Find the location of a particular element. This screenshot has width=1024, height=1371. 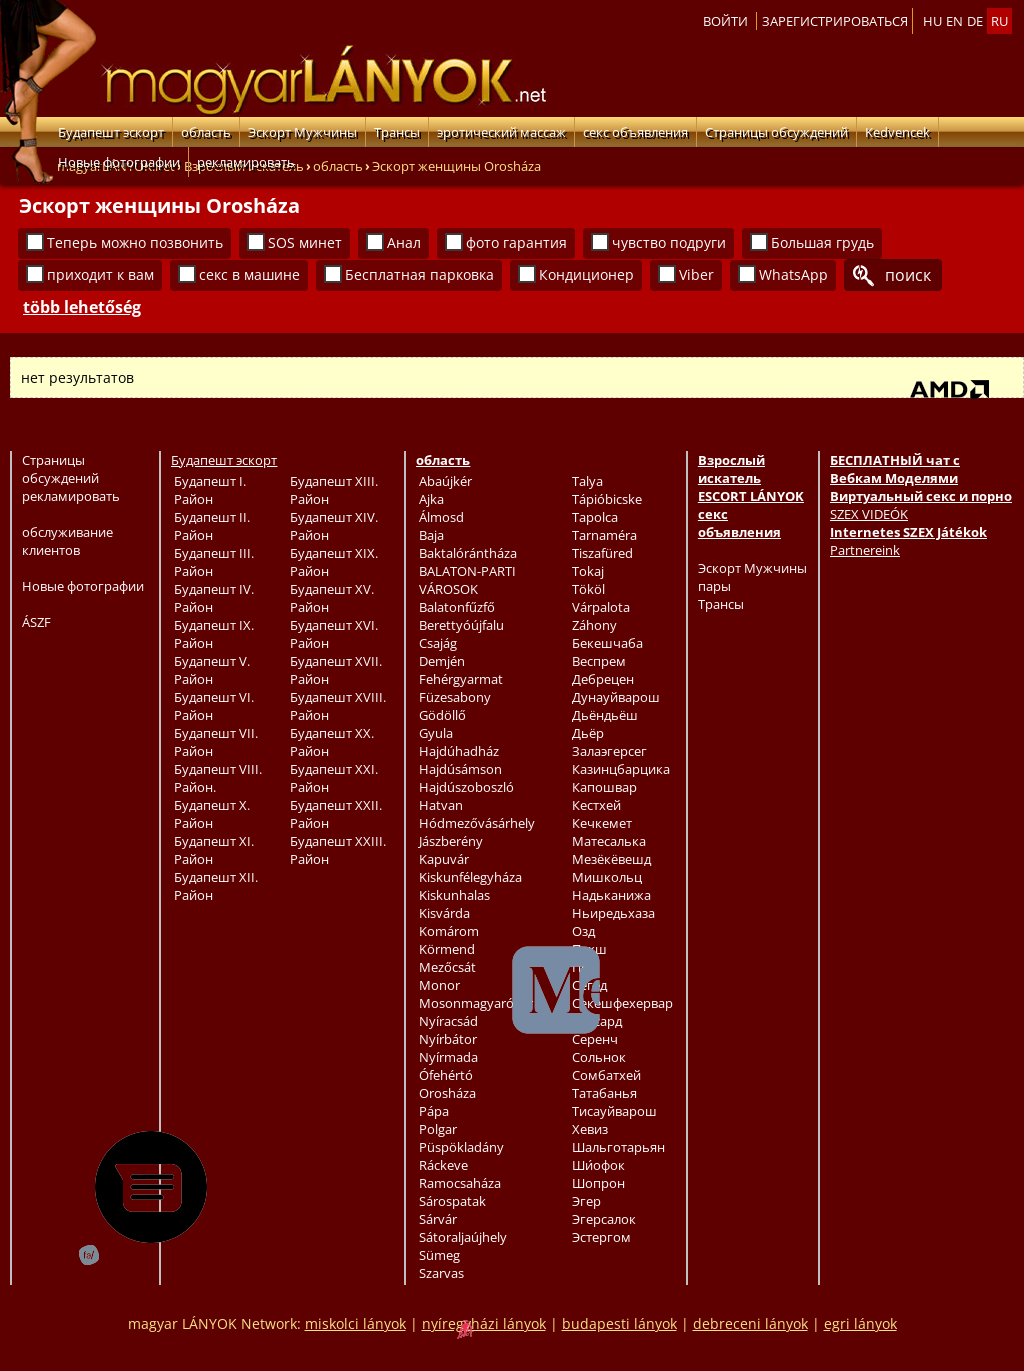

lamborghini brand logo is located at coordinates (465, 1329).